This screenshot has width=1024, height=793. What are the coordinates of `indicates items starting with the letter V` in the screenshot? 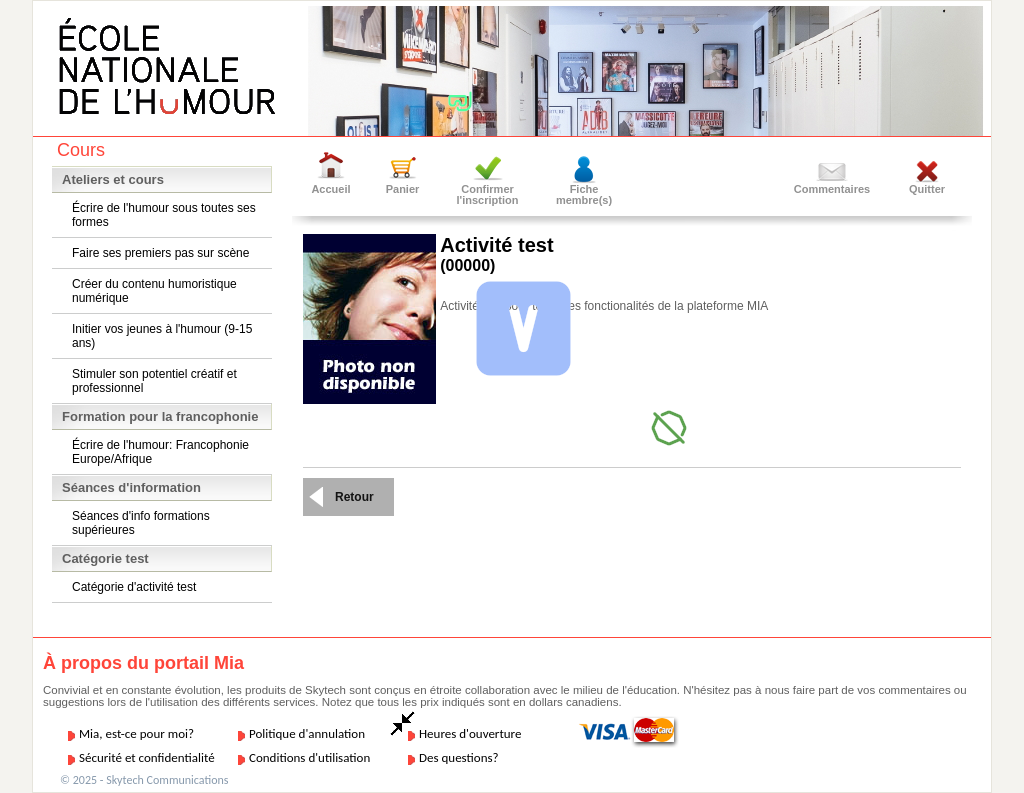 It's located at (523, 328).